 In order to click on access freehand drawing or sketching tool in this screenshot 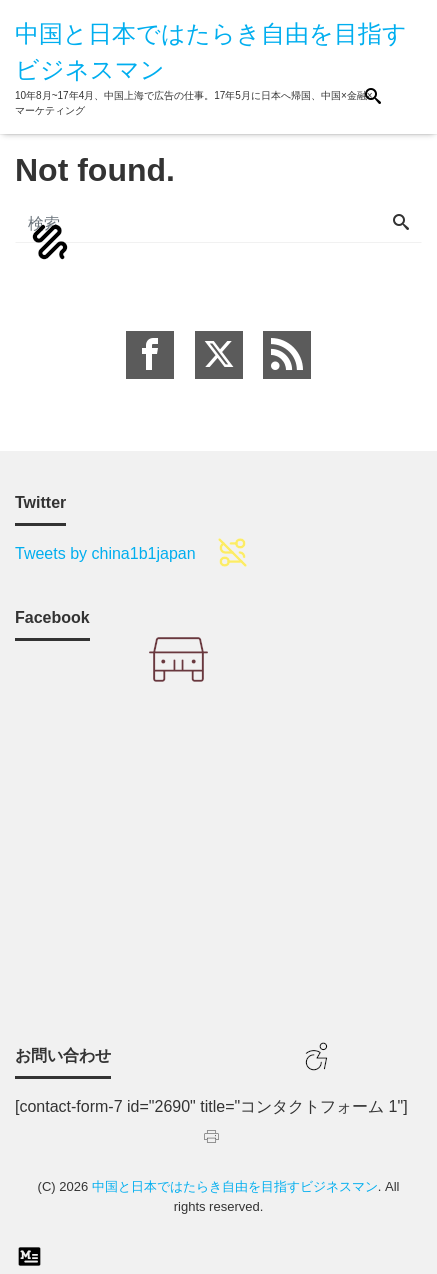, I will do `click(50, 242)`.